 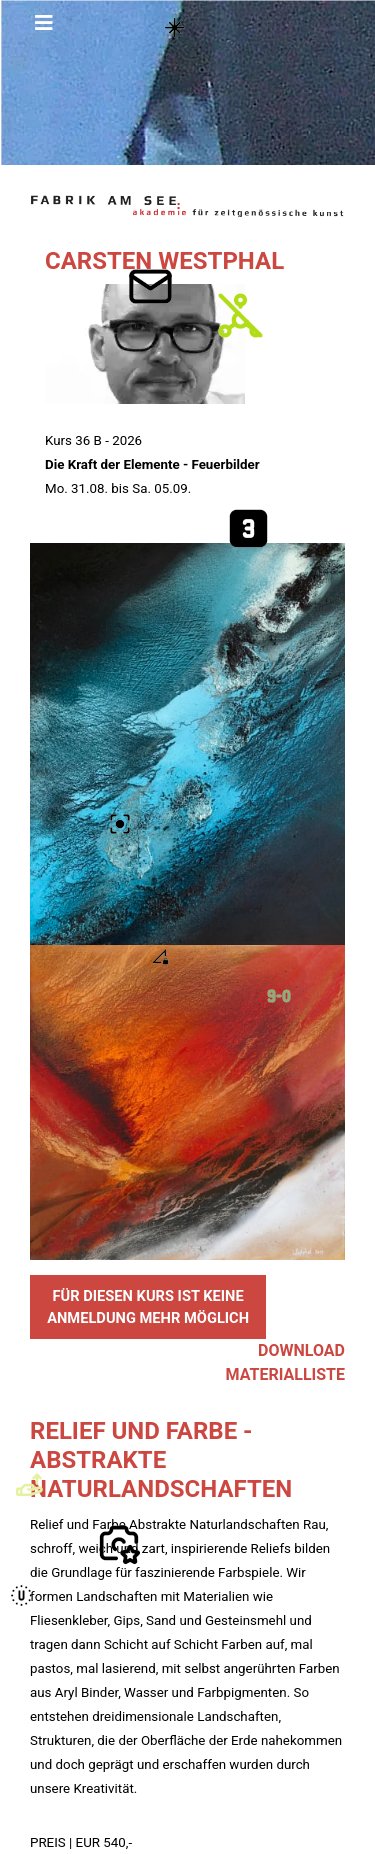 I want to click on upload or send from your device, so click(x=30, y=1486).